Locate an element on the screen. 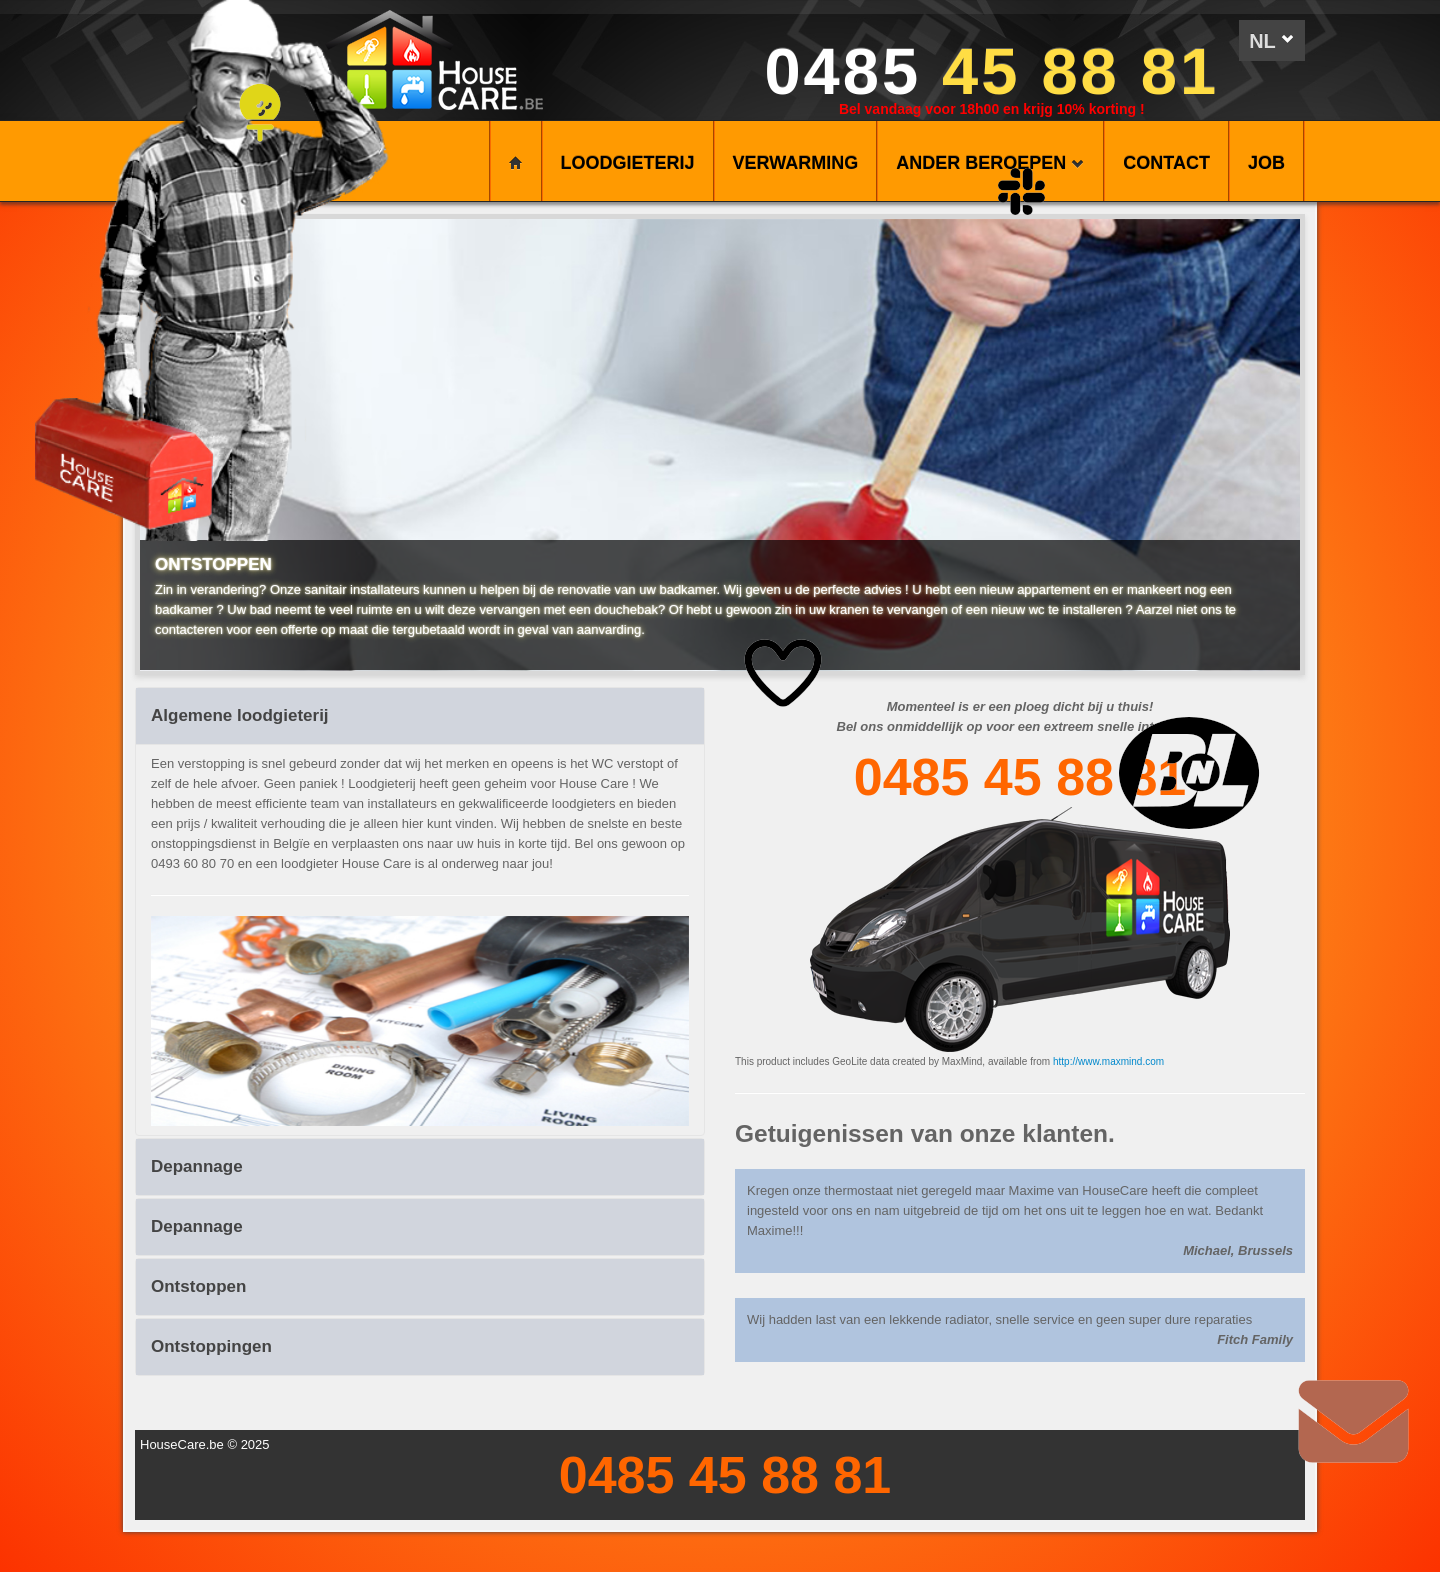  open slack workspace is located at coordinates (1021, 191).